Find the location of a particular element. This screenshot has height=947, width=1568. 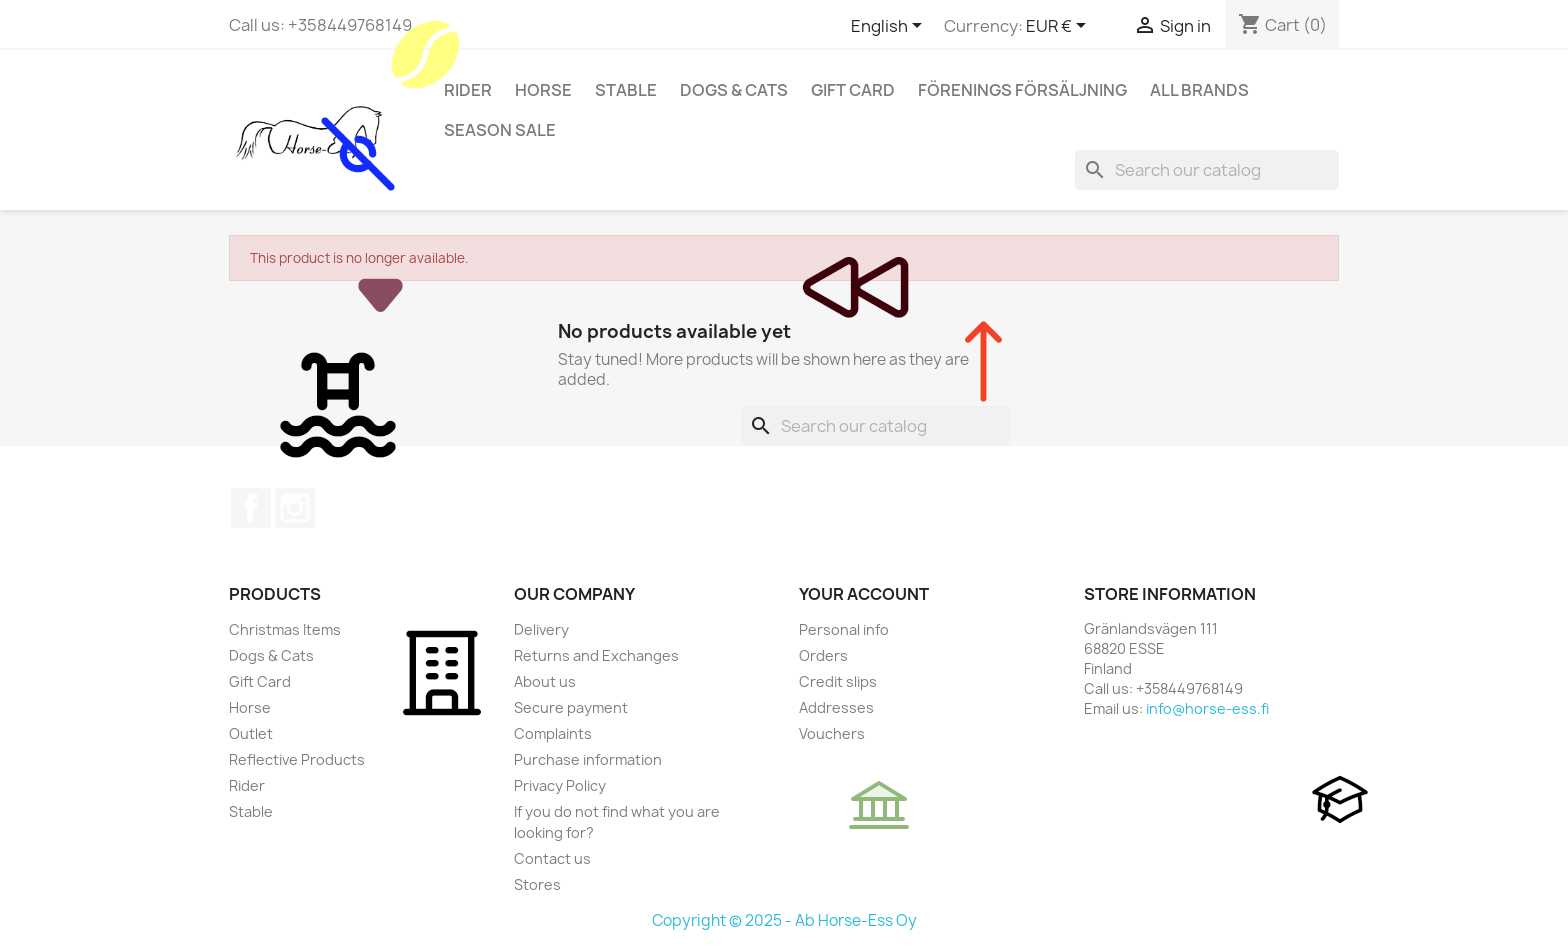

scroll to top of page is located at coordinates (983, 361).